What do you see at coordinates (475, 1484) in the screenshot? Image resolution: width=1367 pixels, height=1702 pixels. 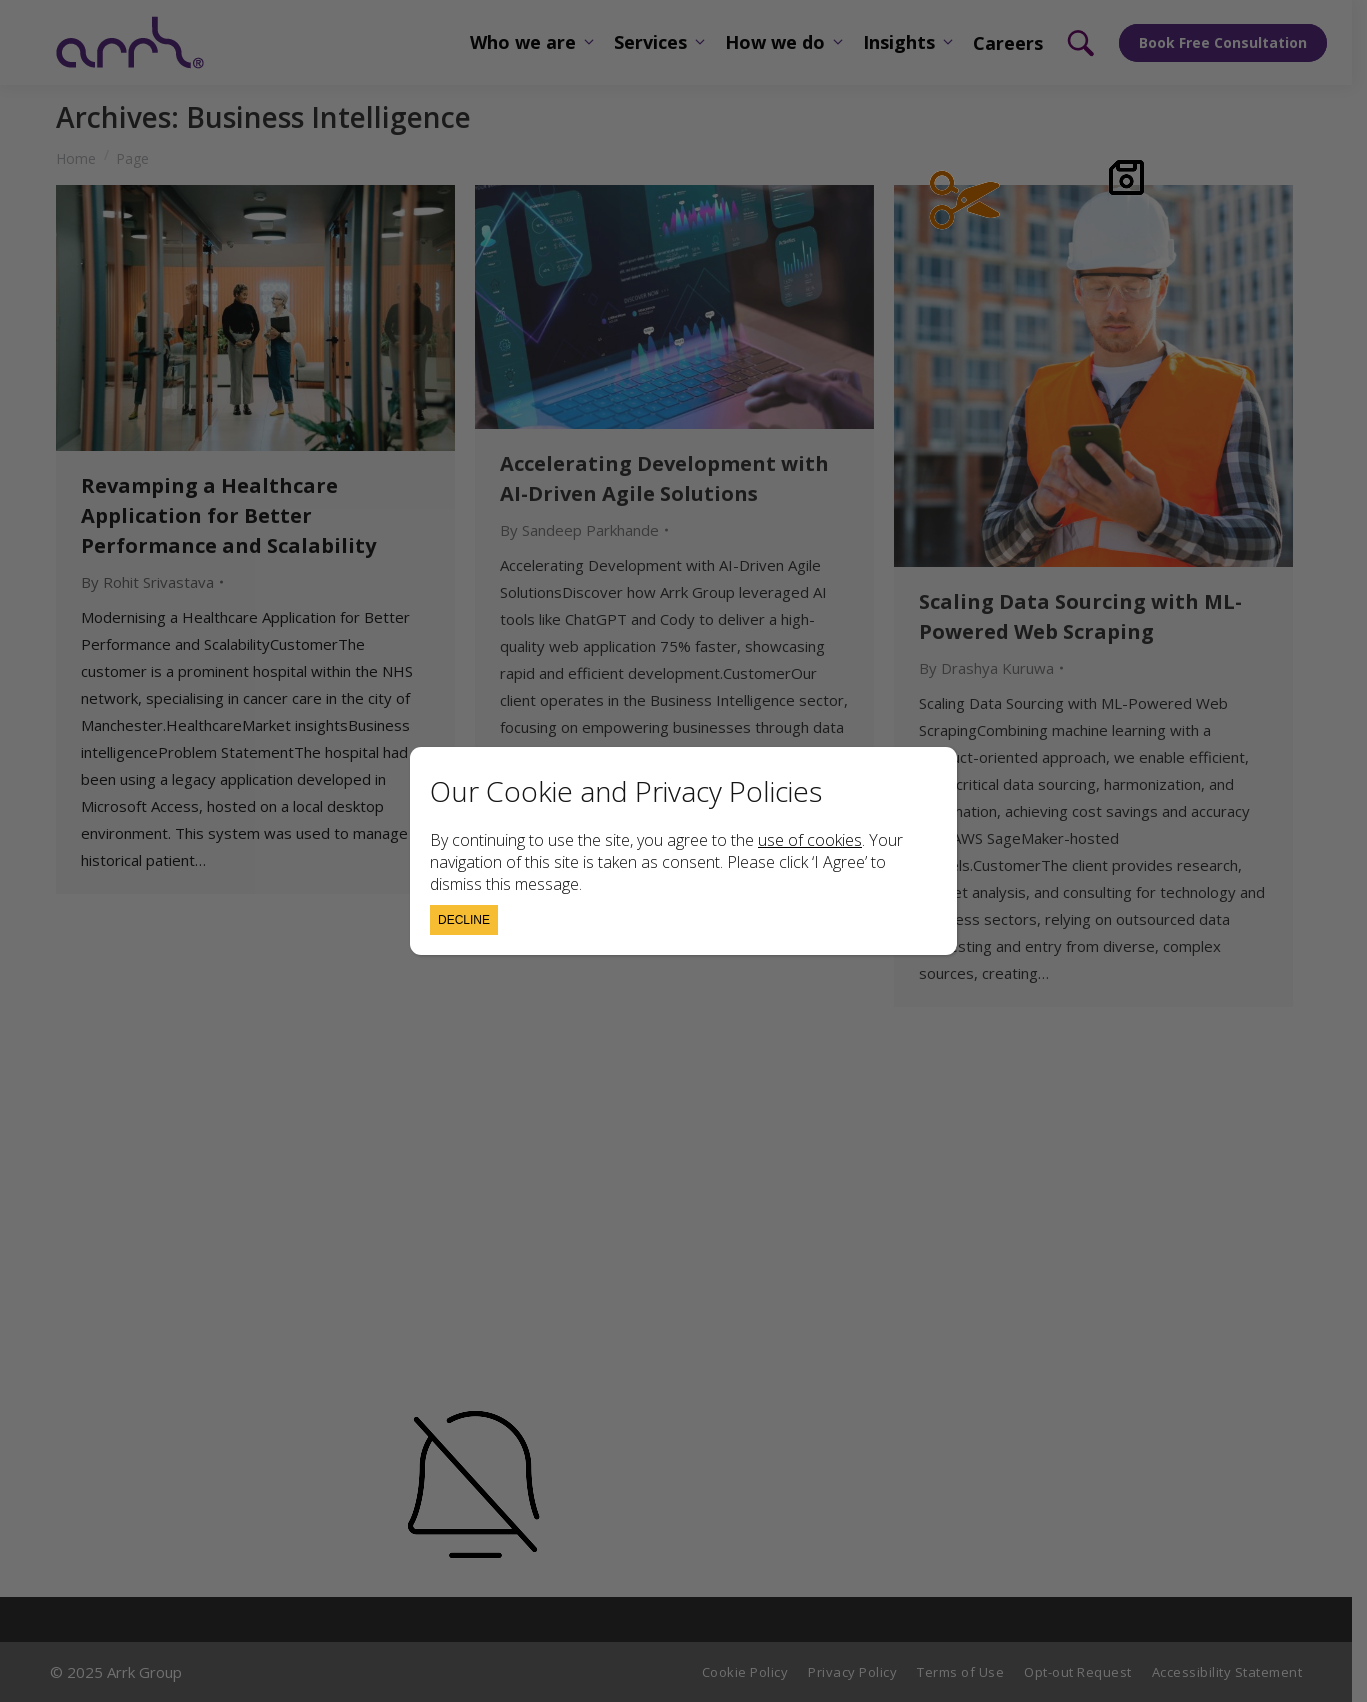 I see `mute notifications` at bounding box center [475, 1484].